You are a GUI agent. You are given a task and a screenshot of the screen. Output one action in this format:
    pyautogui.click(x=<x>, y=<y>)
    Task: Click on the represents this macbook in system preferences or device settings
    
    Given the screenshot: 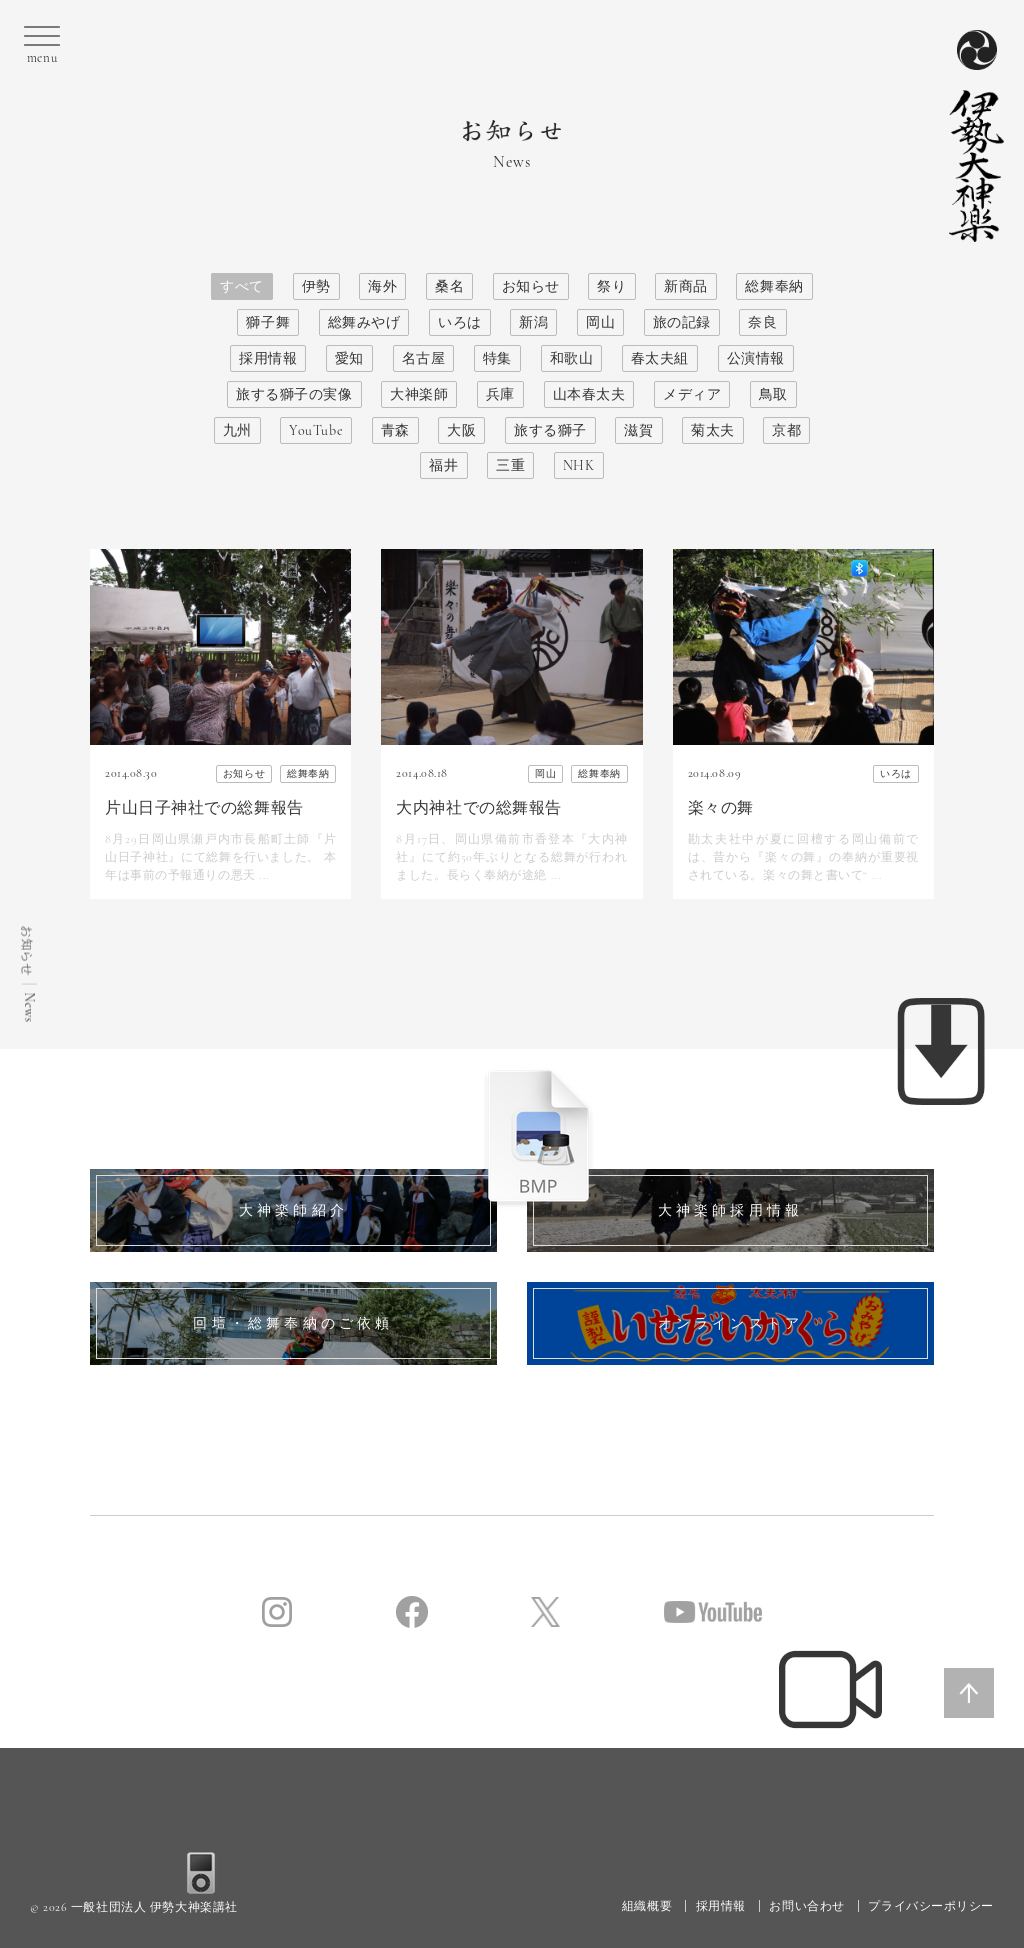 What is the action you would take?
    pyautogui.click(x=221, y=630)
    